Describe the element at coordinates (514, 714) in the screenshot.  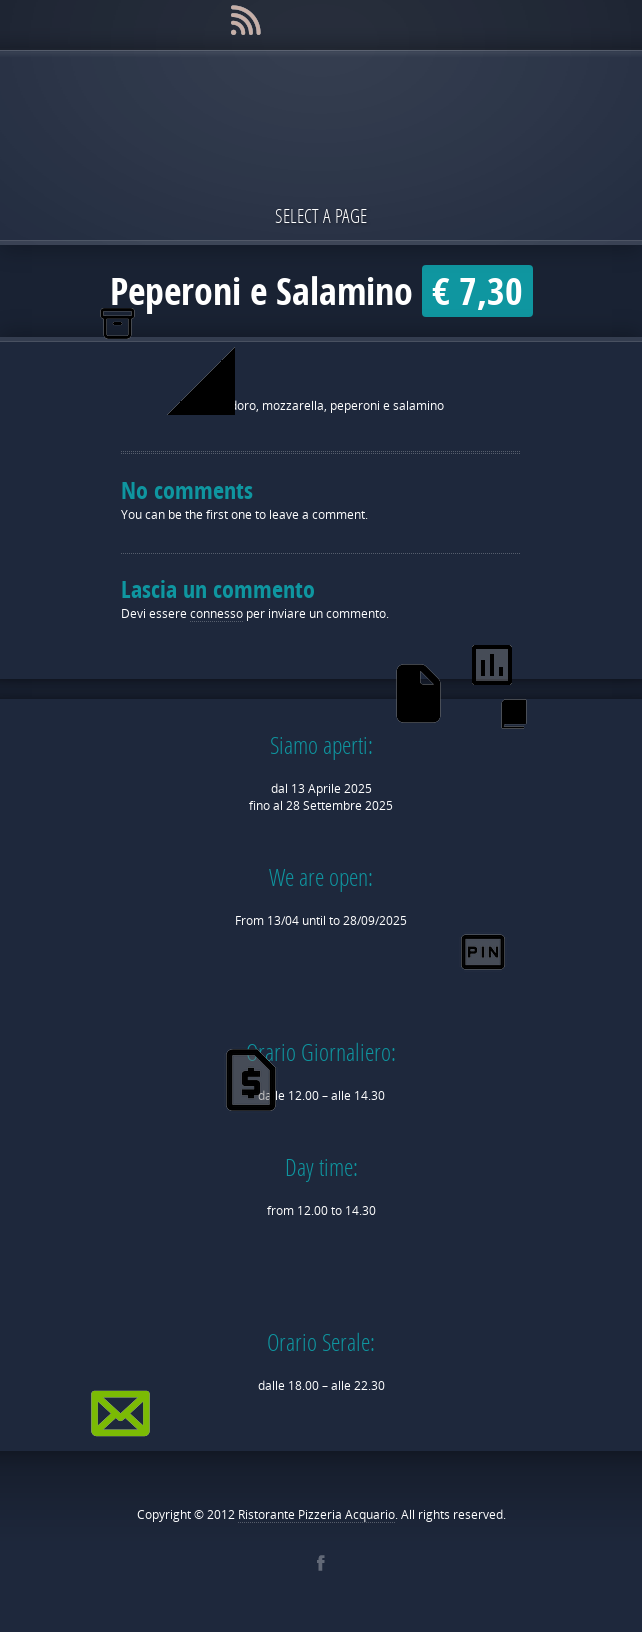
I see `open library or reading list` at that location.